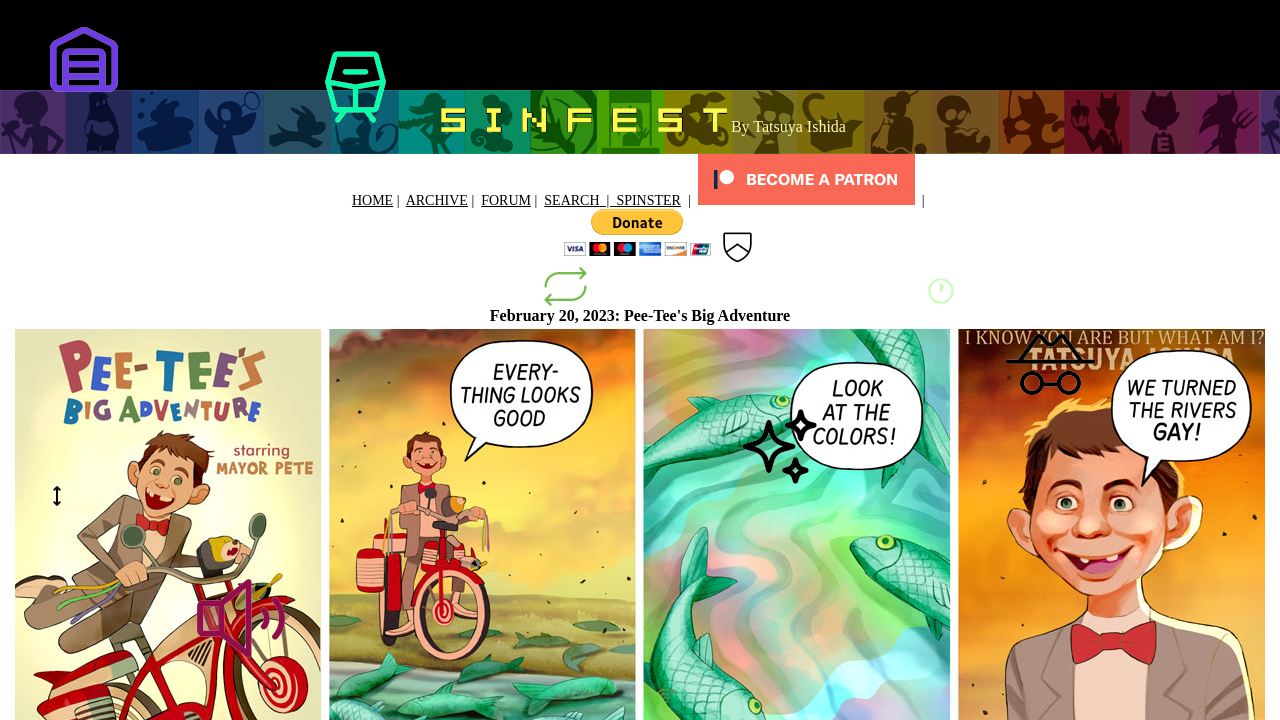 The image size is (1280, 720). Describe the element at coordinates (84, 61) in the screenshot. I see `access warehouse or storage inventory` at that location.